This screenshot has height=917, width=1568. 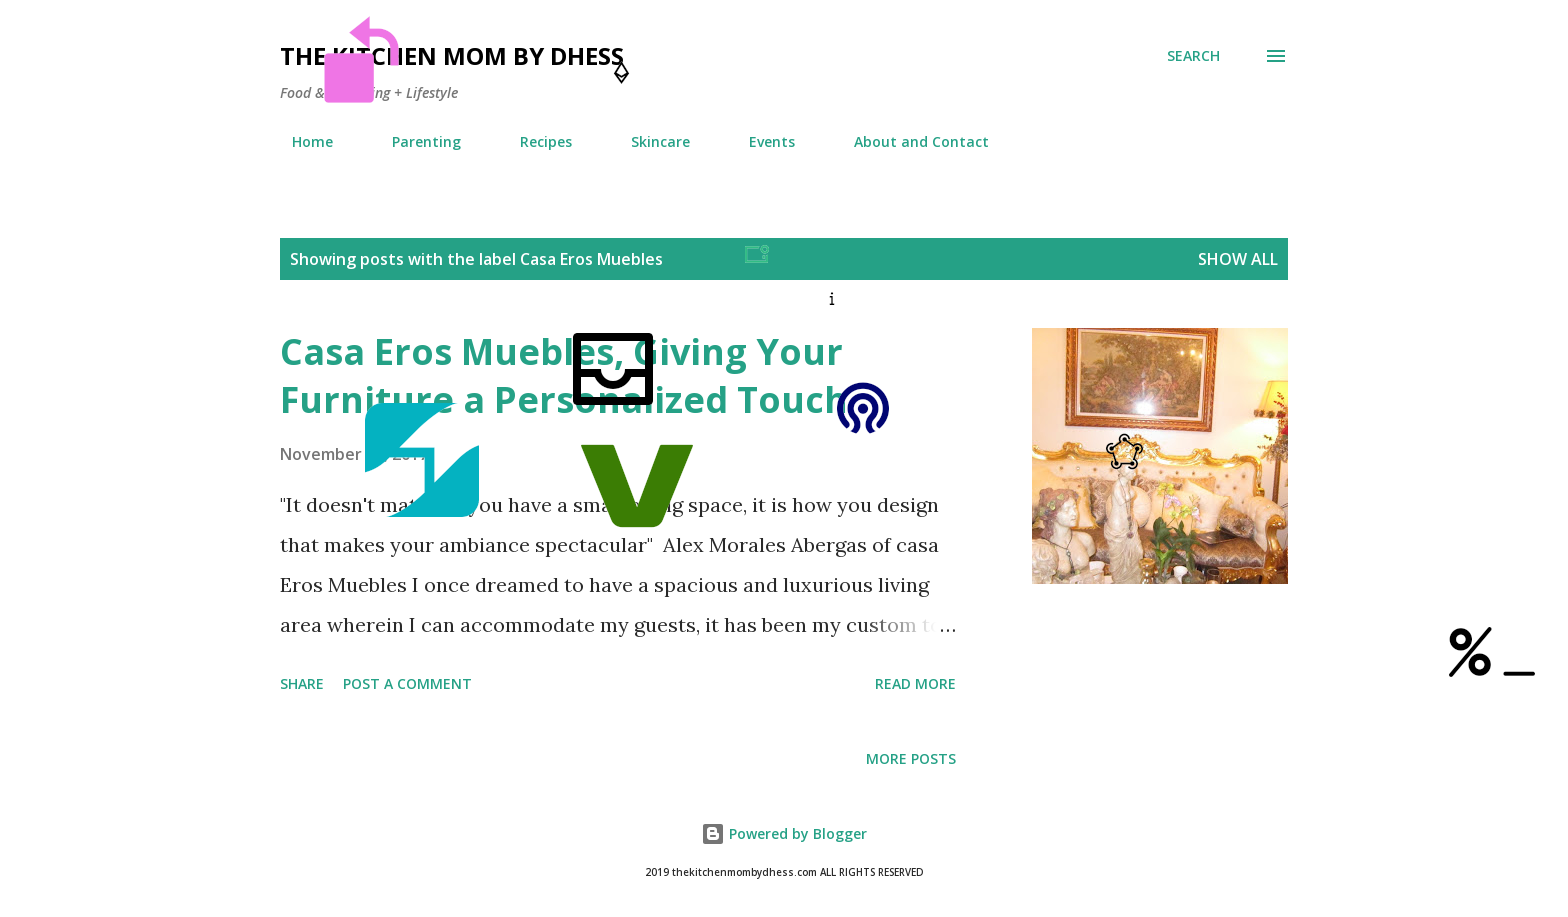 What do you see at coordinates (756, 254) in the screenshot?
I see `access phone camera or video recording` at bounding box center [756, 254].